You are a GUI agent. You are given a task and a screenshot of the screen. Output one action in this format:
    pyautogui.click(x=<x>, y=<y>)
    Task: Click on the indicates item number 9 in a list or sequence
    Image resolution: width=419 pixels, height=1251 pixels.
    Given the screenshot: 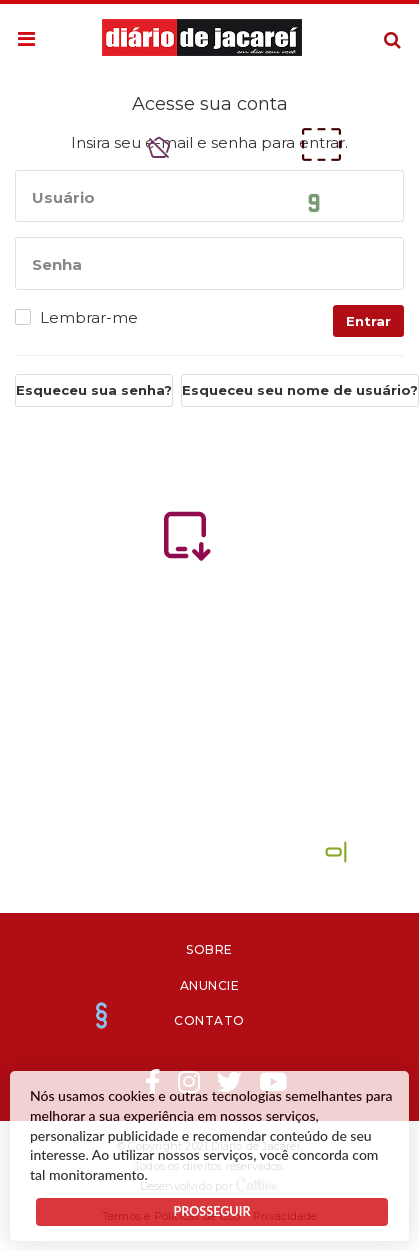 What is the action you would take?
    pyautogui.click(x=314, y=203)
    